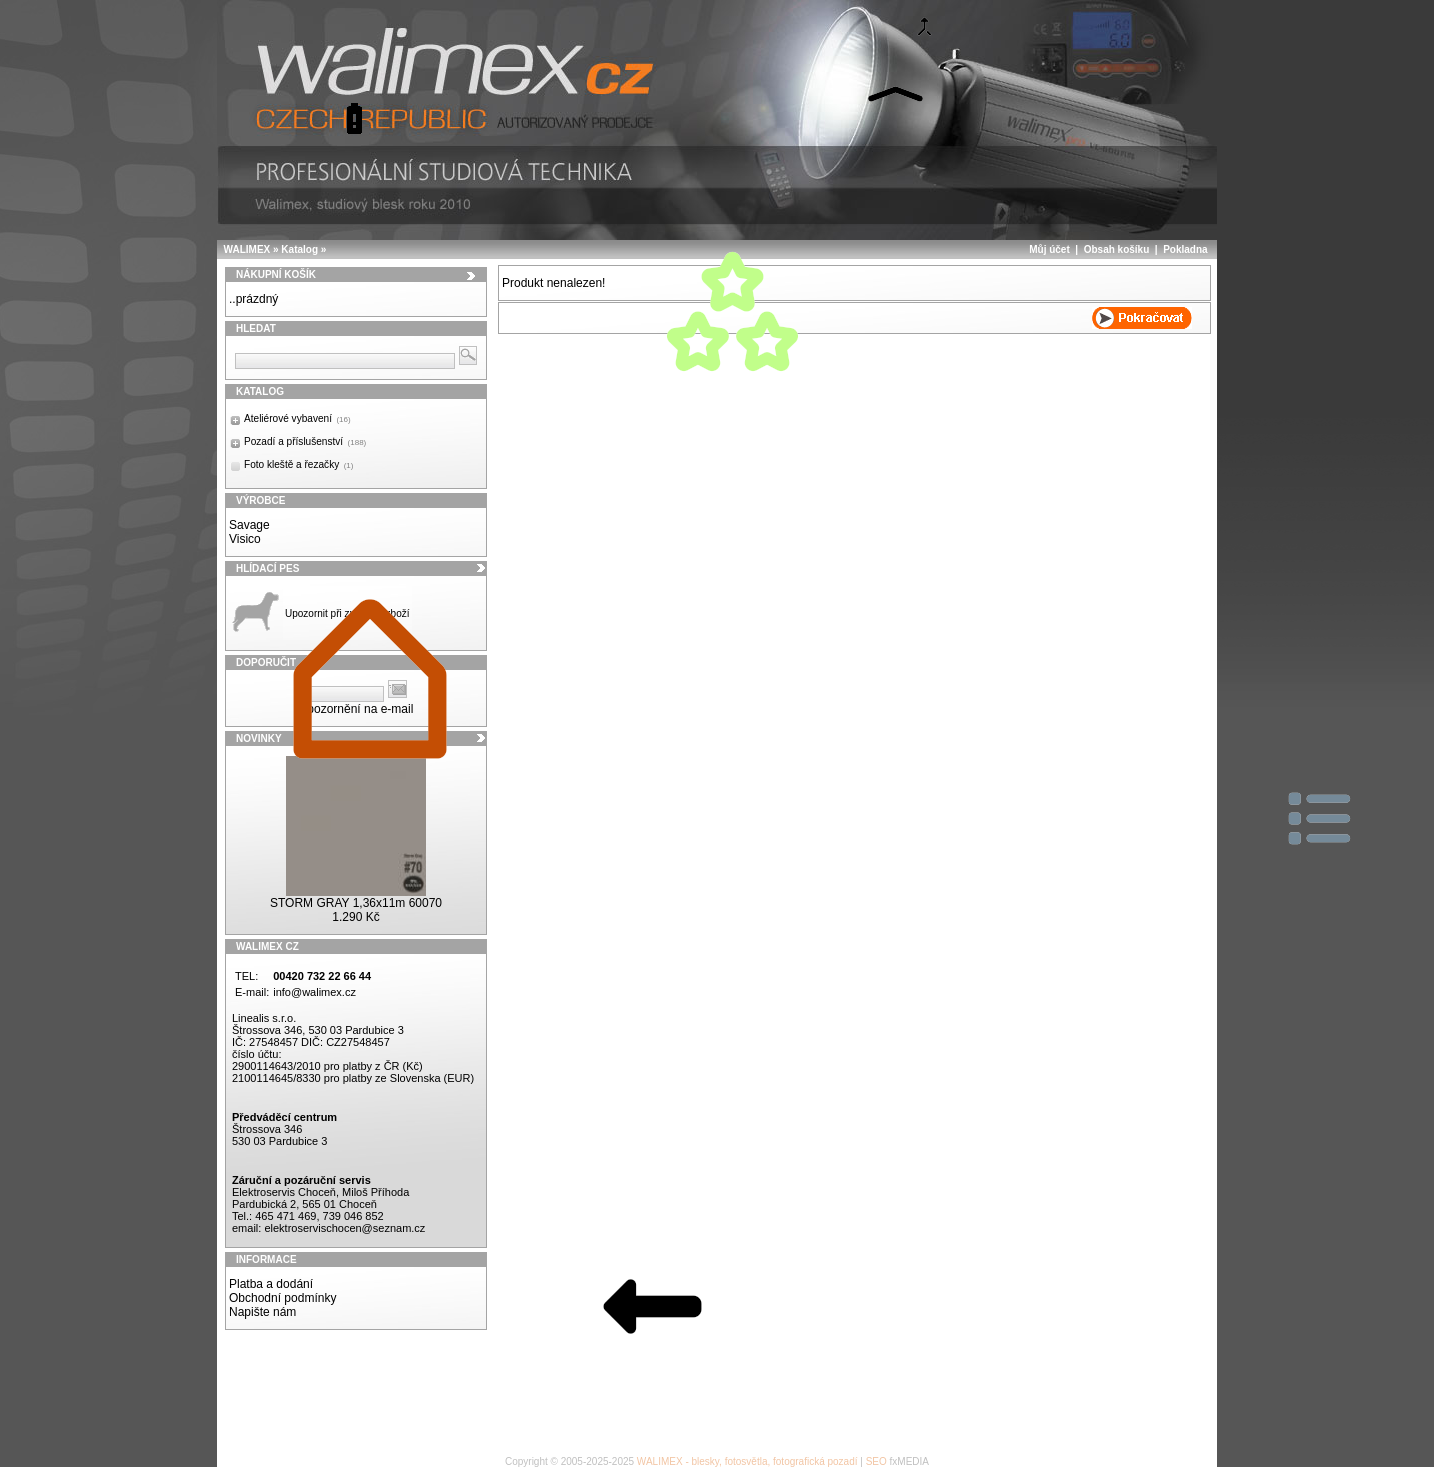 The width and height of the screenshot is (1434, 1467). What do you see at coordinates (1318, 818) in the screenshot?
I see `view items in list format` at bounding box center [1318, 818].